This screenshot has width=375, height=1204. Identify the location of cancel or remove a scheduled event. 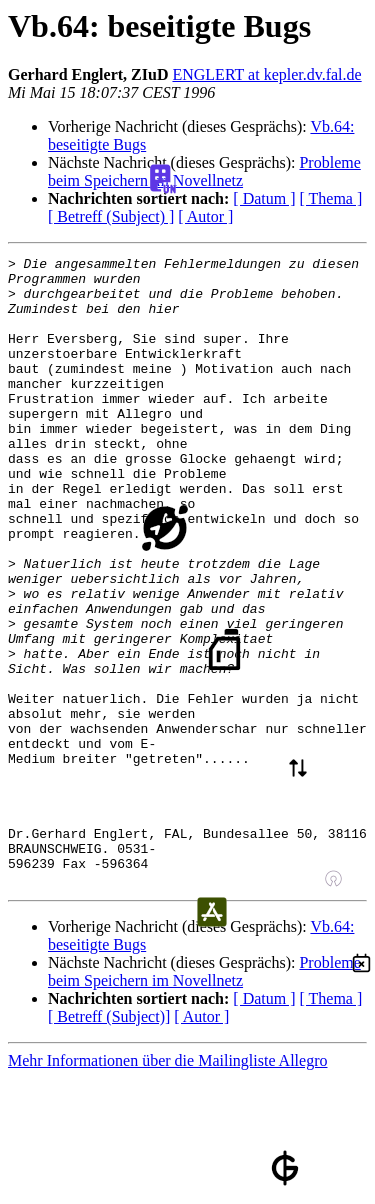
(361, 963).